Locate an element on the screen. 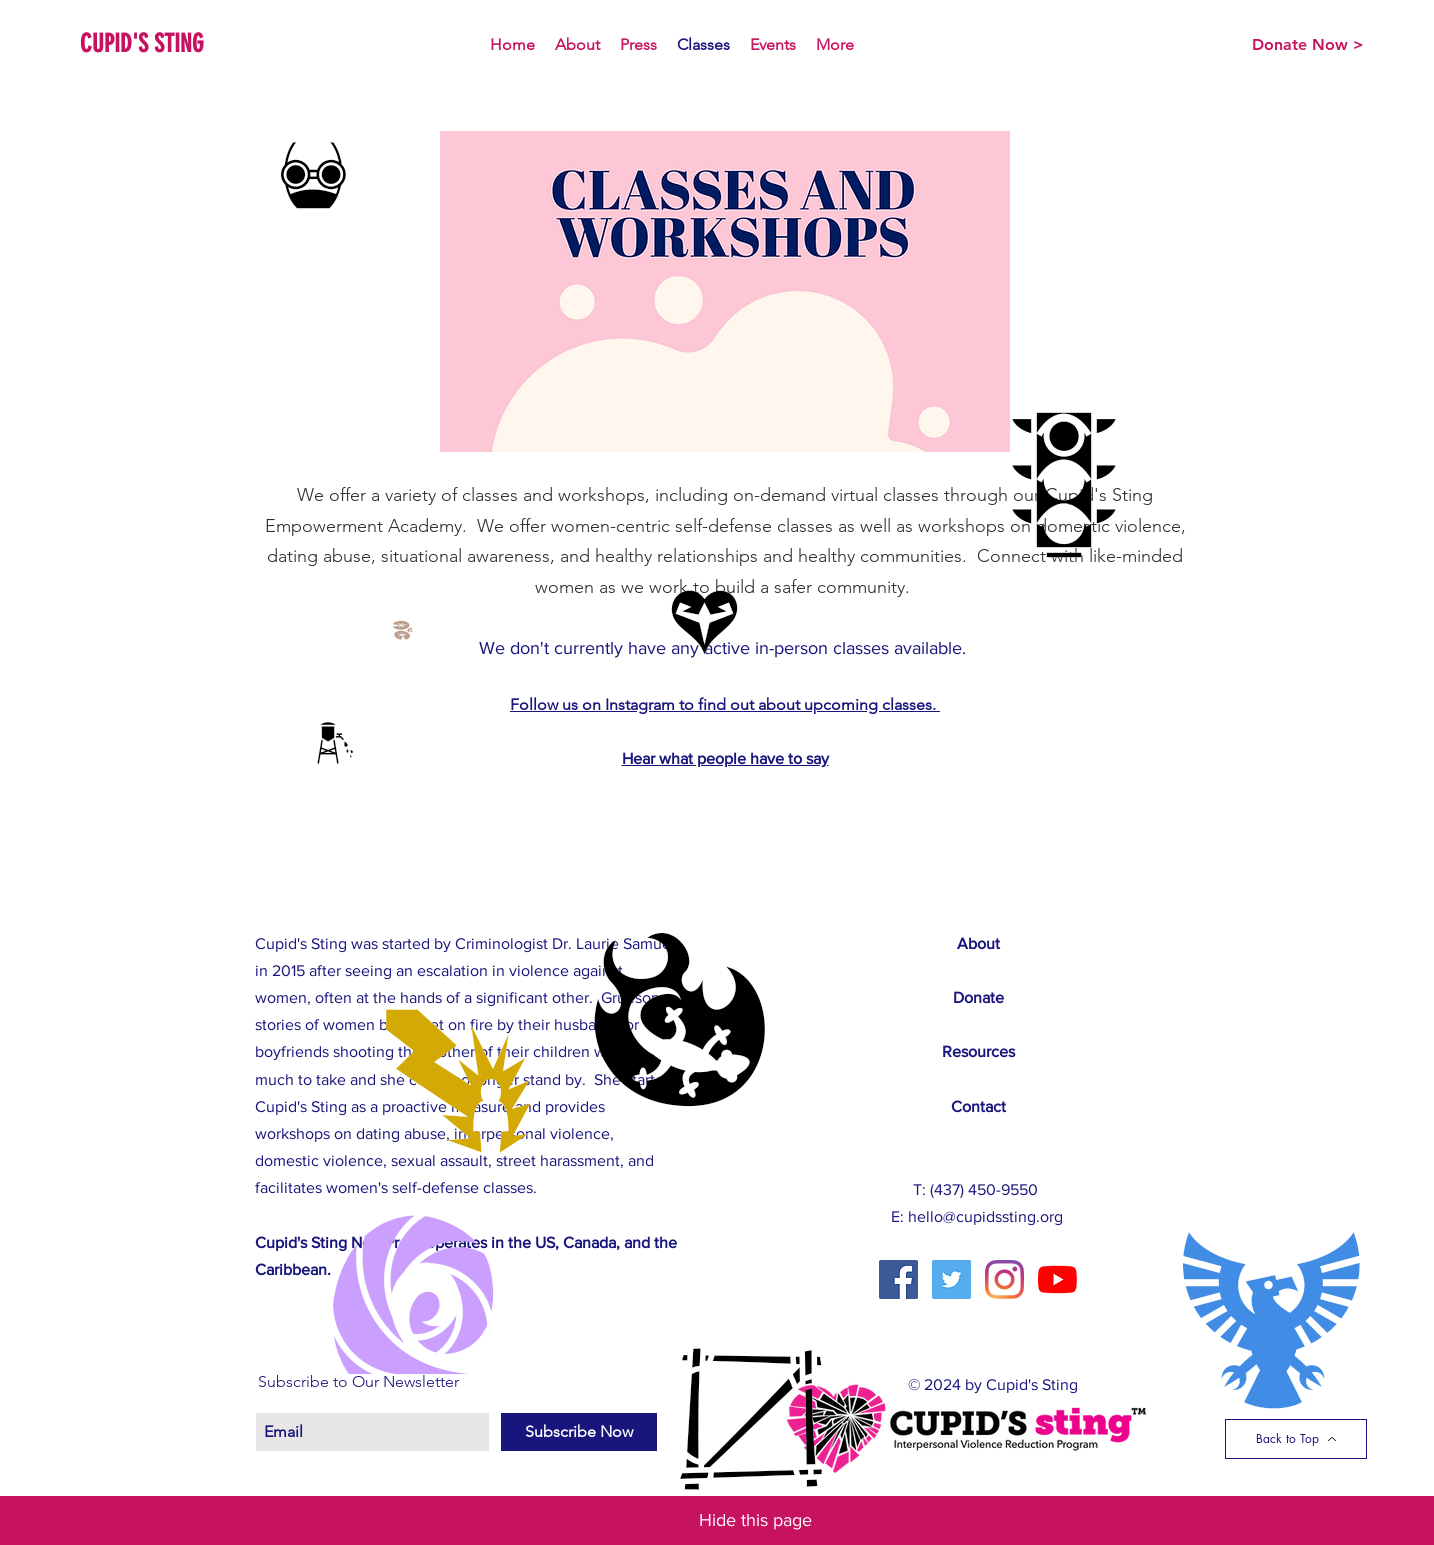 Image resolution: width=1434 pixels, height=1545 pixels. view water storage levels is located at coordinates (336, 742).